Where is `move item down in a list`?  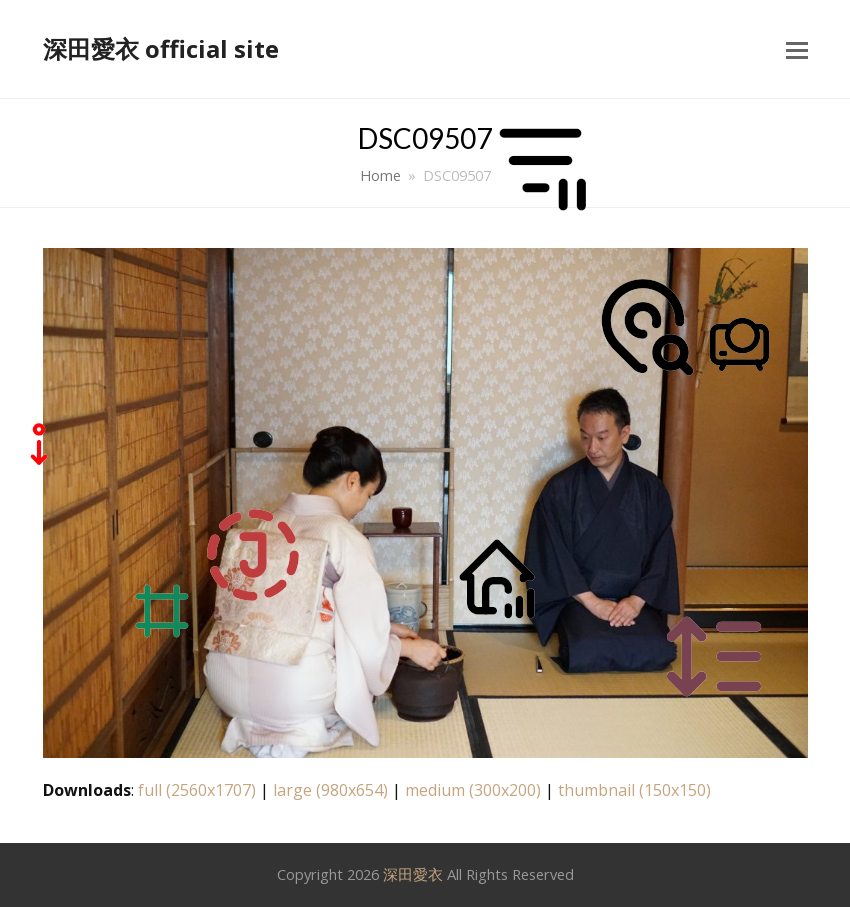 move item down in a list is located at coordinates (39, 444).